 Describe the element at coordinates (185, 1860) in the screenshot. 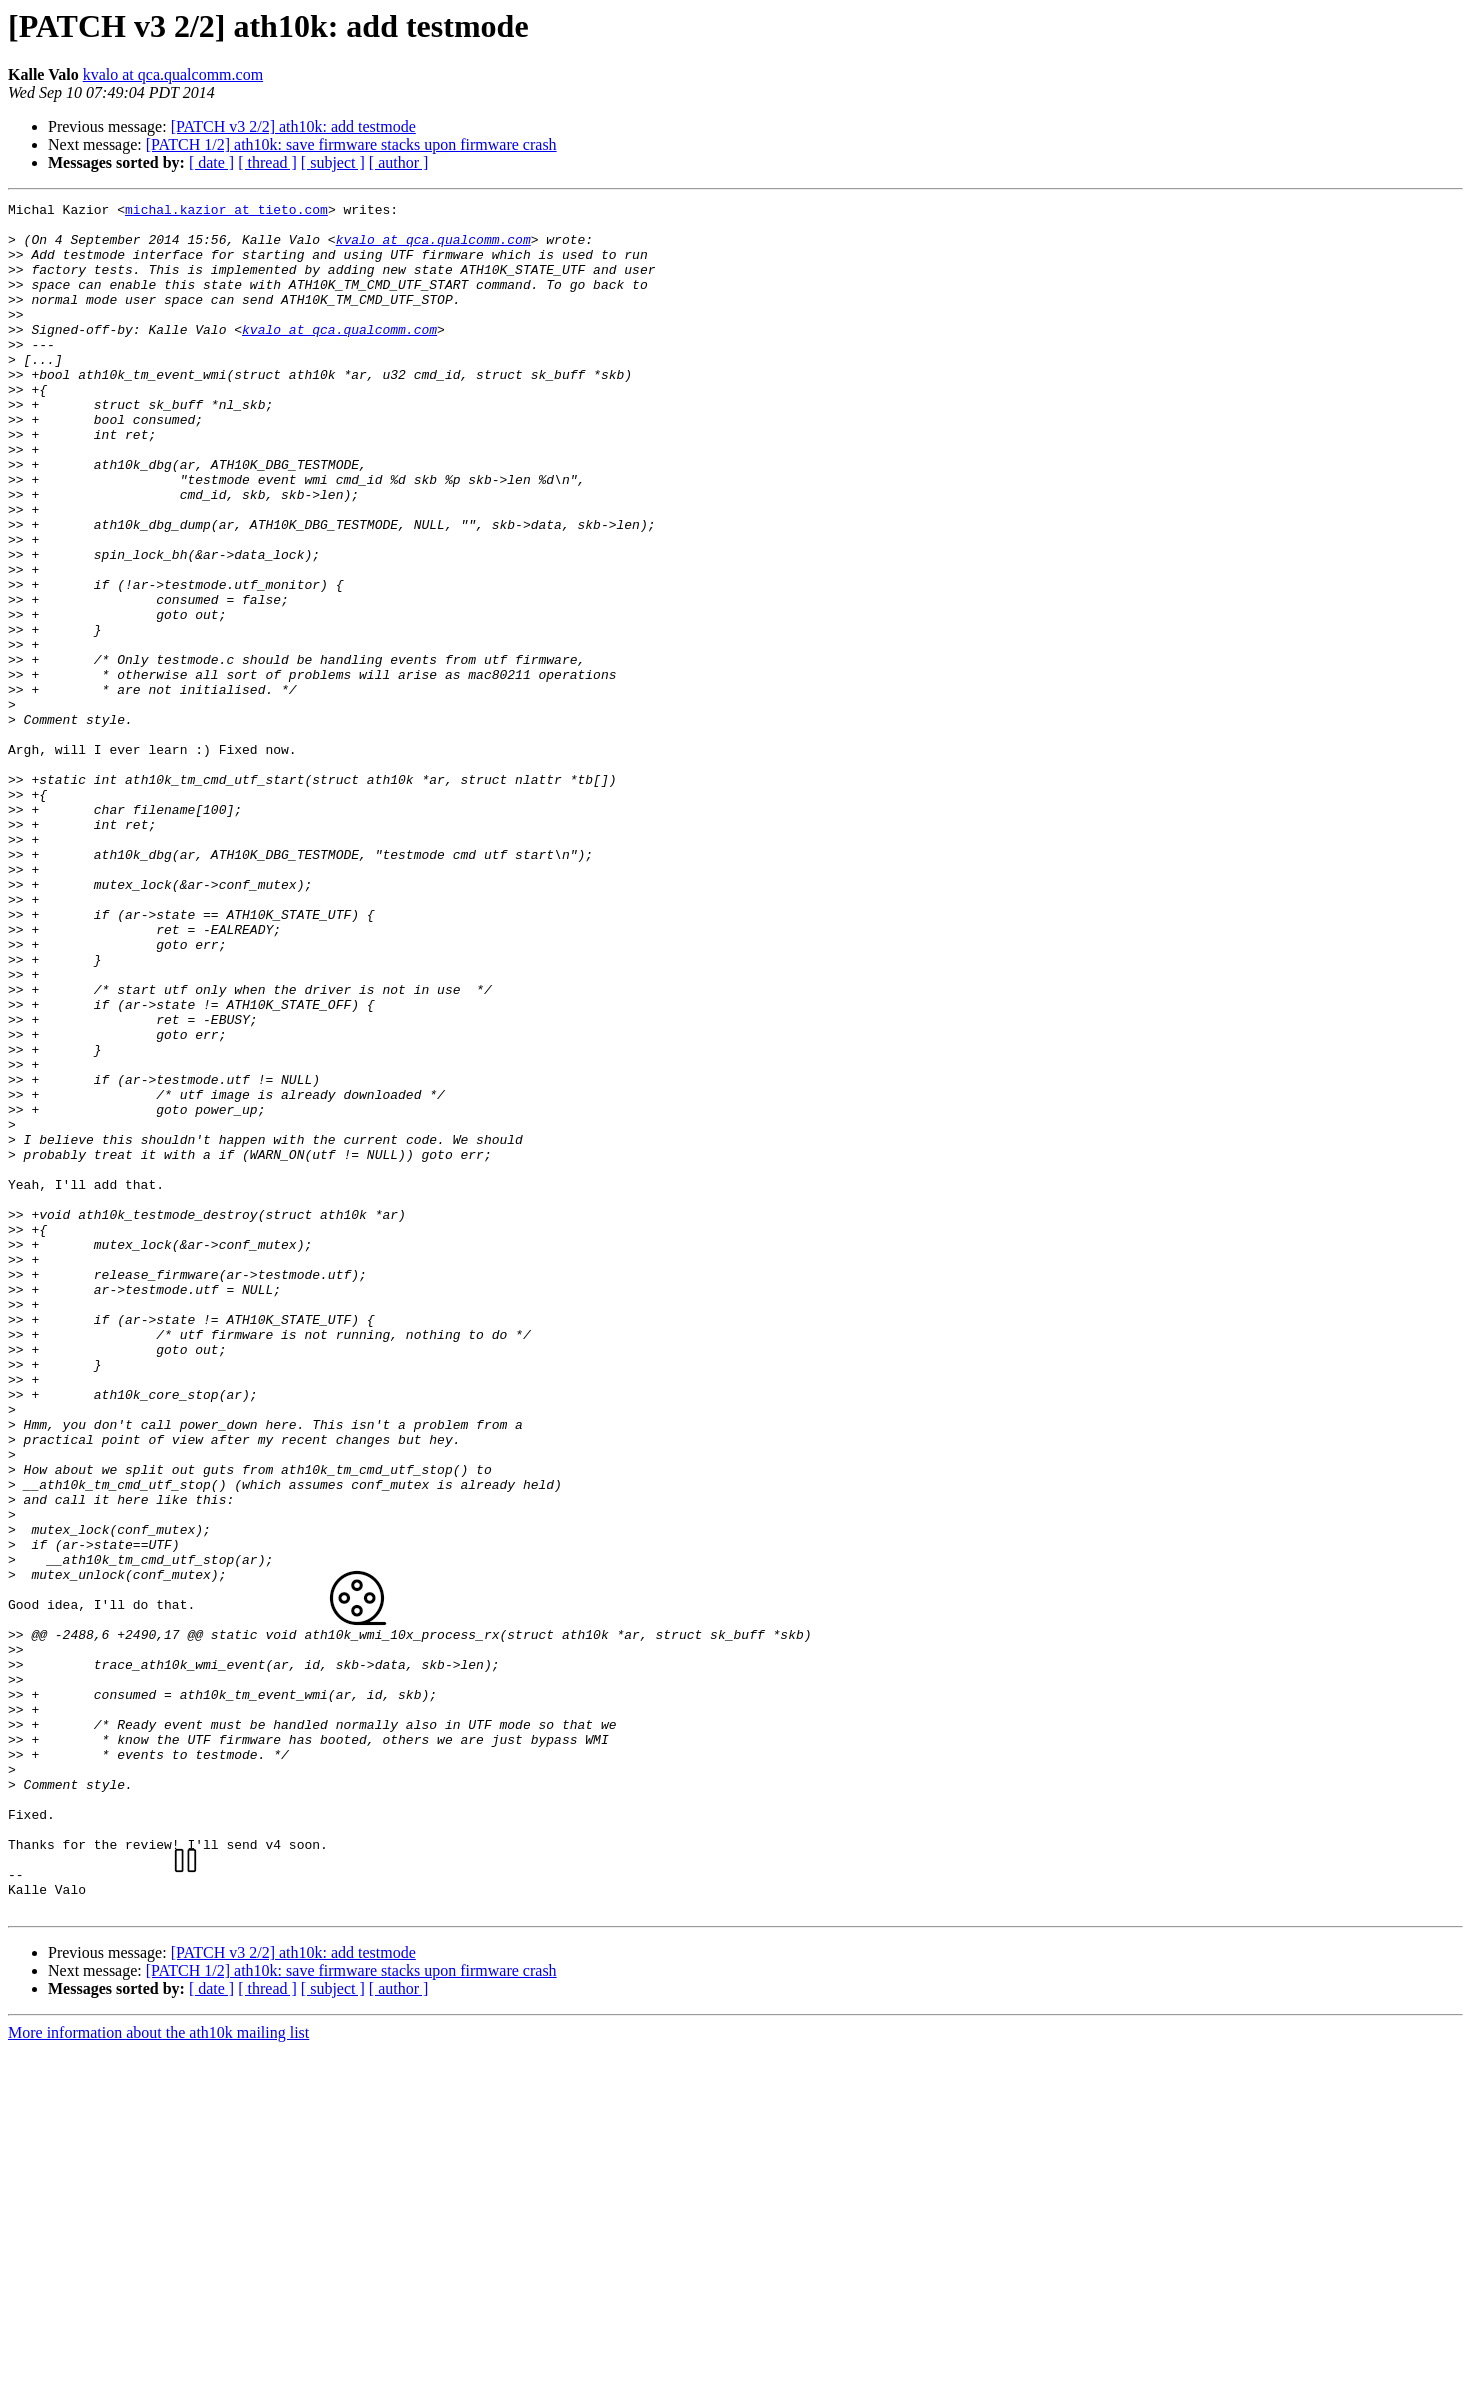

I see `pause media playback` at that location.